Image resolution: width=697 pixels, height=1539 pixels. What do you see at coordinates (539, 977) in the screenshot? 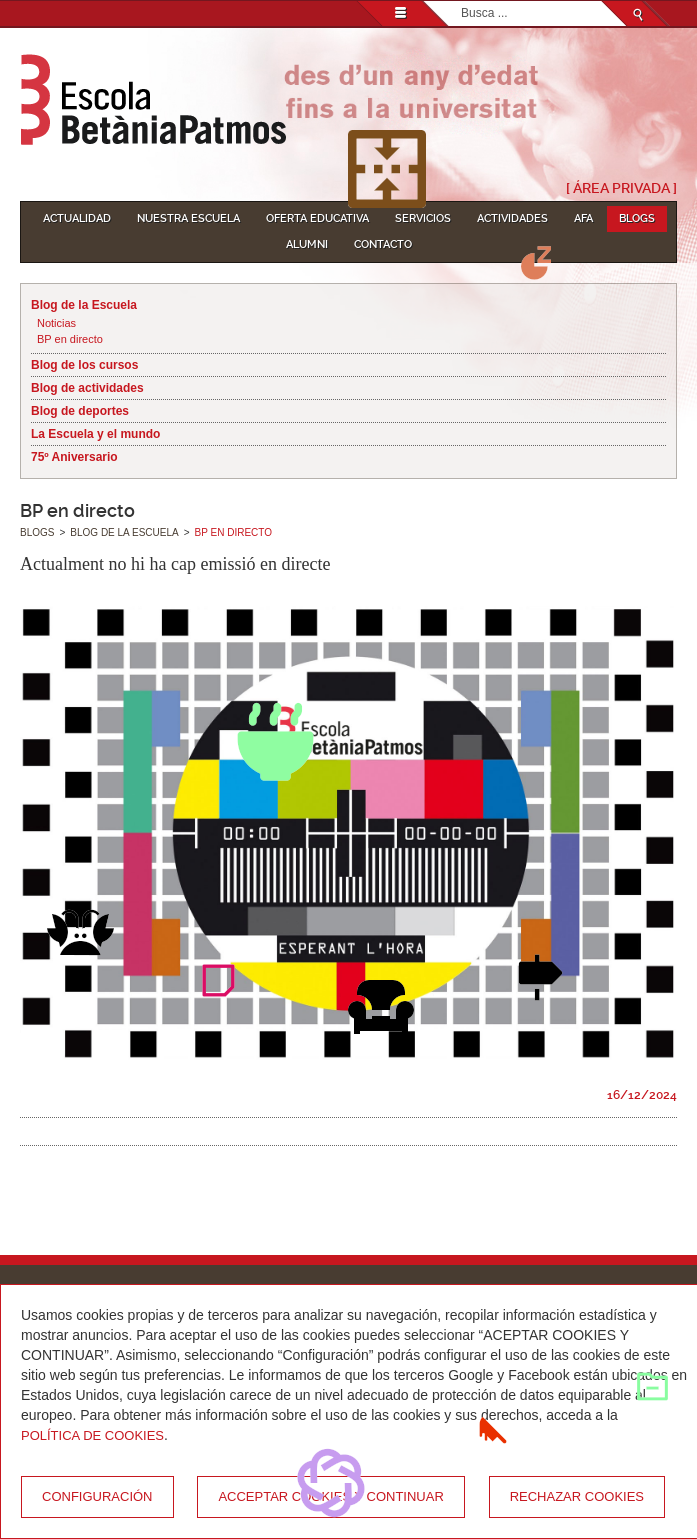
I see `get directions or navigate to a destination` at bounding box center [539, 977].